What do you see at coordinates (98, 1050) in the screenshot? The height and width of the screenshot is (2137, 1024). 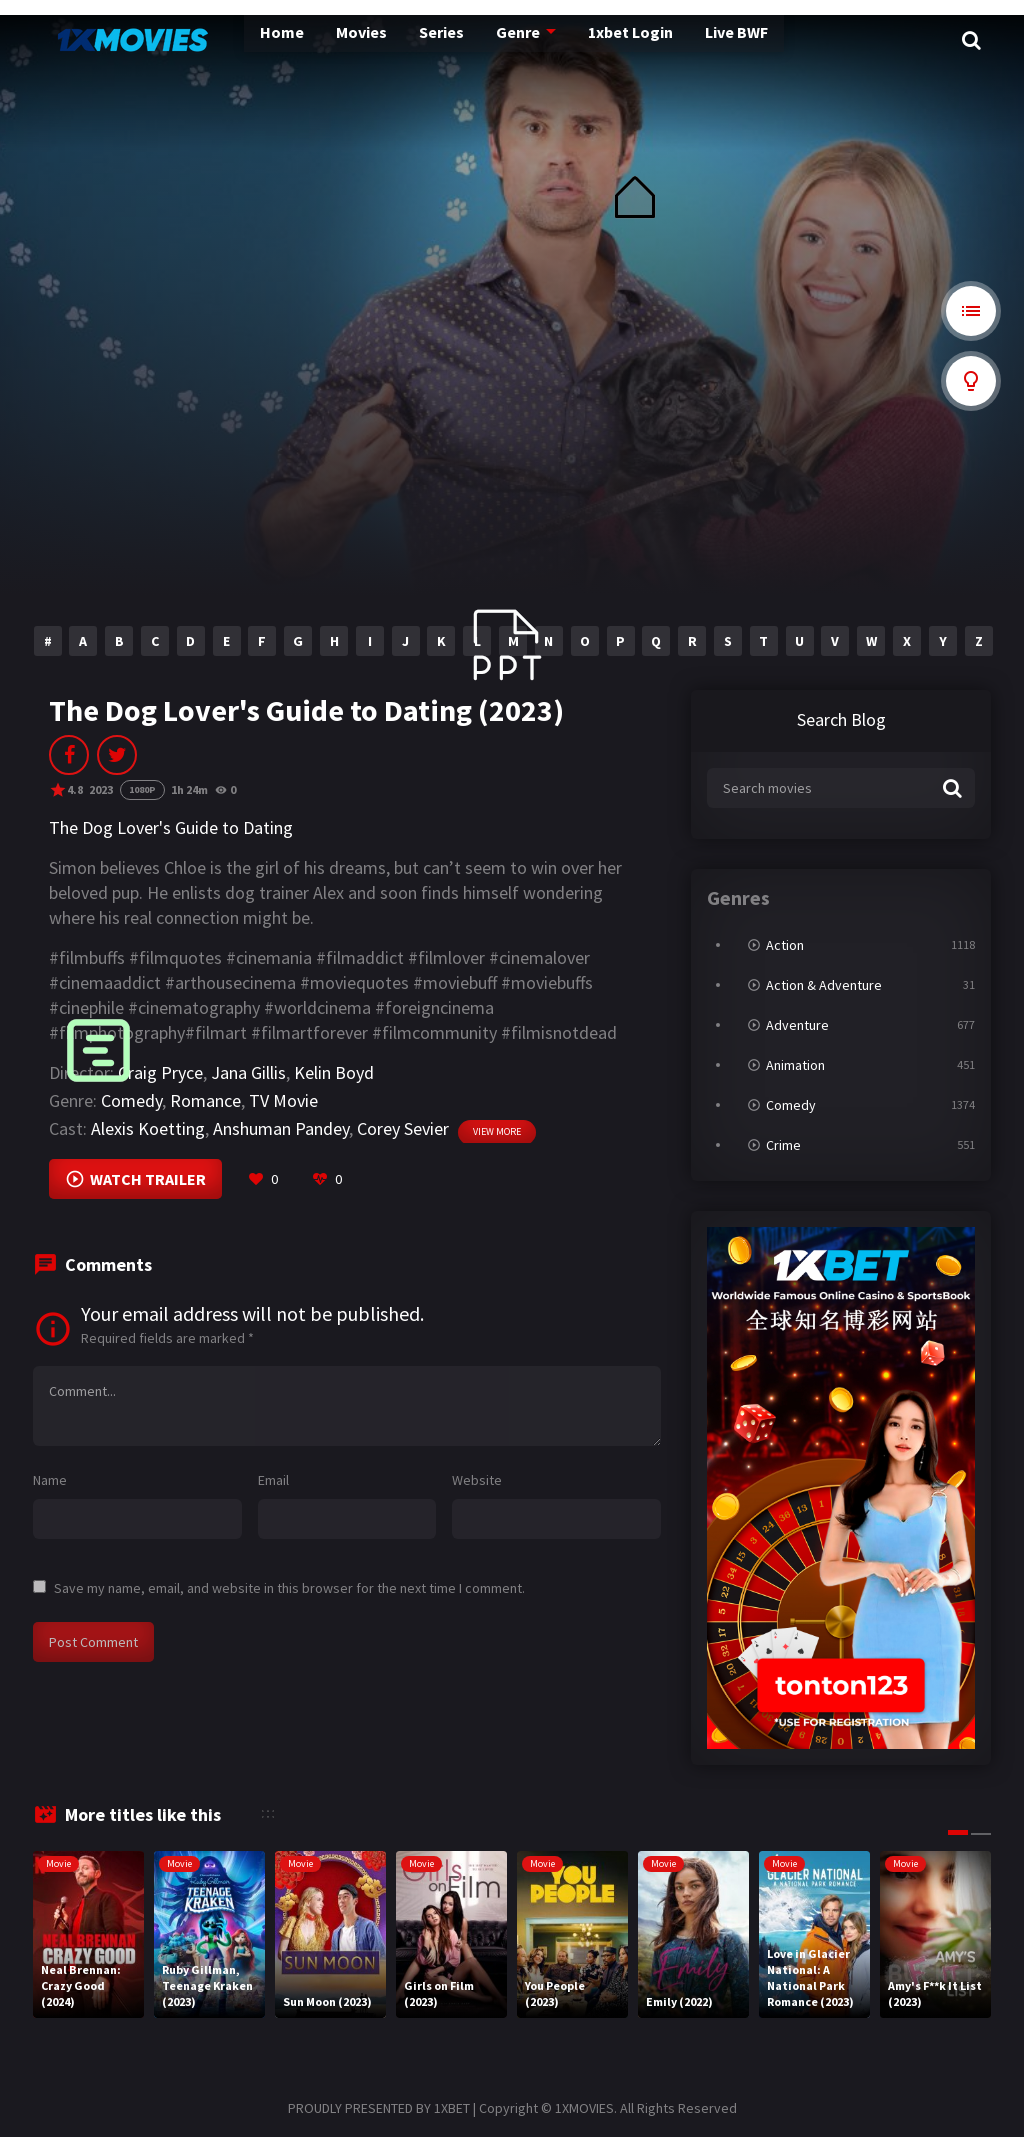 I see `view gantt chart or project timeline` at bounding box center [98, 1050].